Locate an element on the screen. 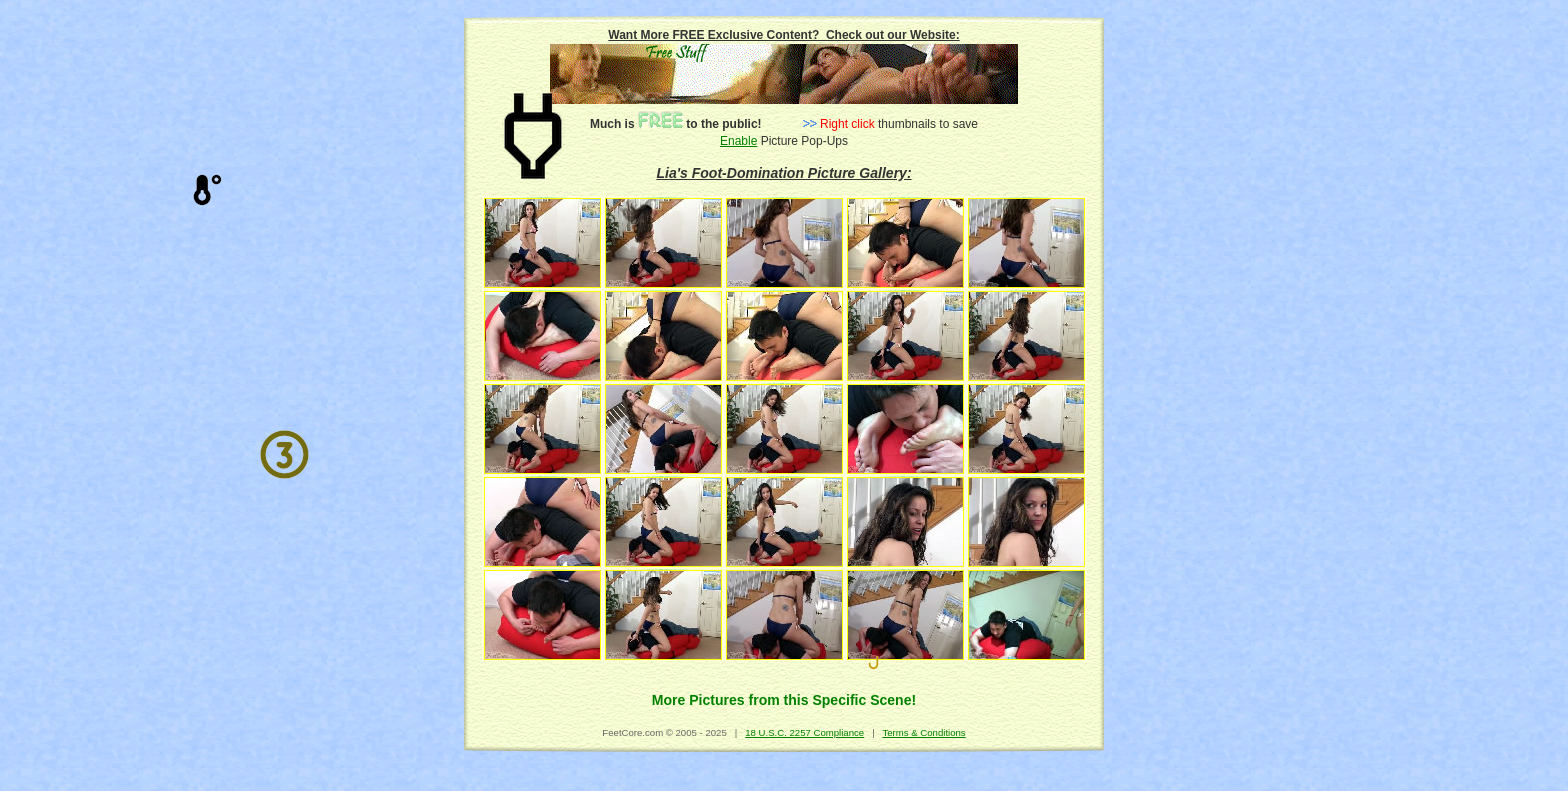 The width and height of the screenshot is (1568, 791). indicates step three in a multi-step process is located at coordinates (284, 454).